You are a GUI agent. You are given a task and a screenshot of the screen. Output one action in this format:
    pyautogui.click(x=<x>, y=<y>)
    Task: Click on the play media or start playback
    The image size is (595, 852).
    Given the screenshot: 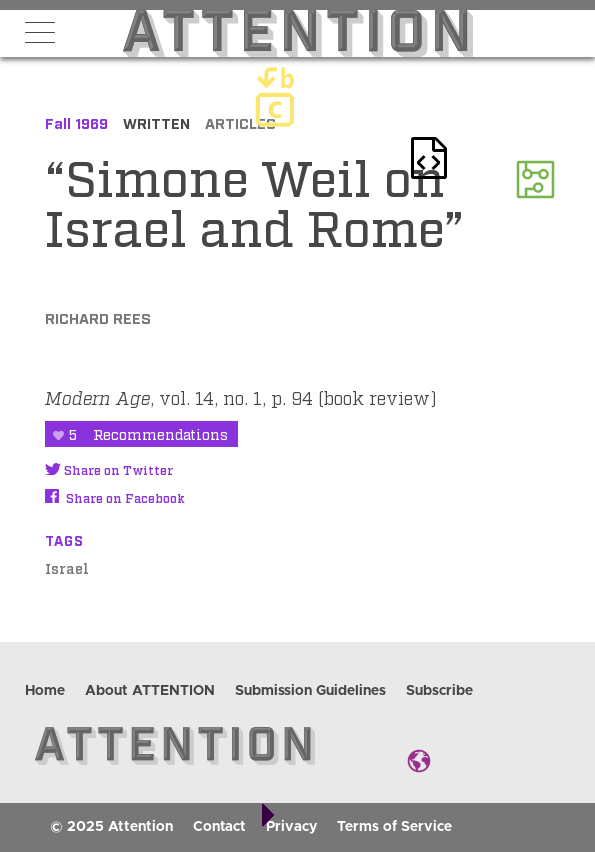 What is the action you would take?
    pyautogui.click(x=268, y=815)
    